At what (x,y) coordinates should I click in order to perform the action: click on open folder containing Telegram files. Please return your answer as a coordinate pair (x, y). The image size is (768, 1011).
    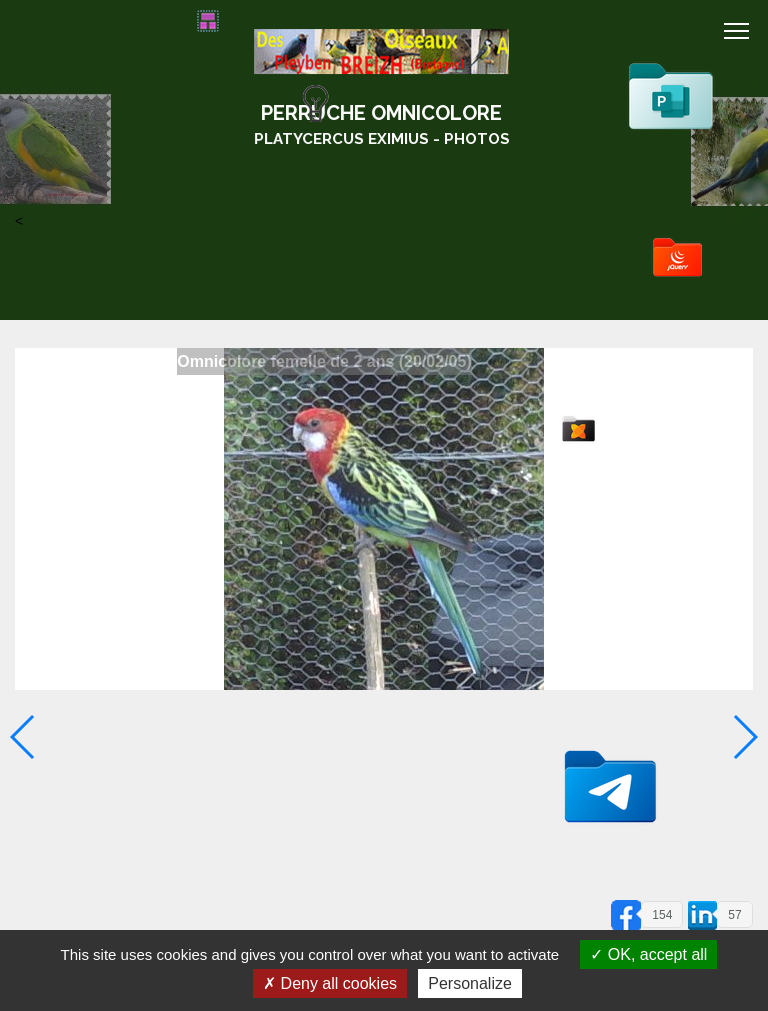
    Looking at the image, I should click on (610, 789).